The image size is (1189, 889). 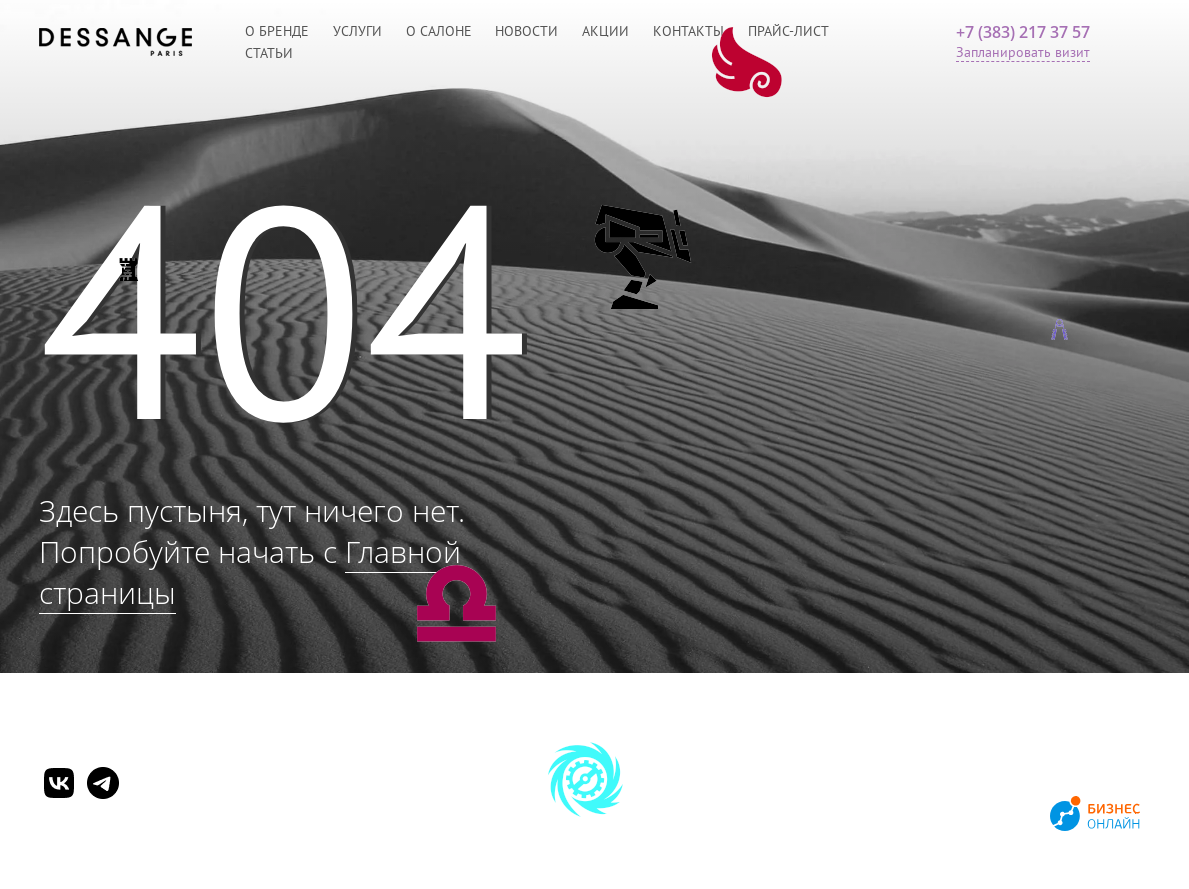 What do you see at coordinates (643, 257) in the screenshot?
I see `explore the map on foot` at bounding box center [643, 257].